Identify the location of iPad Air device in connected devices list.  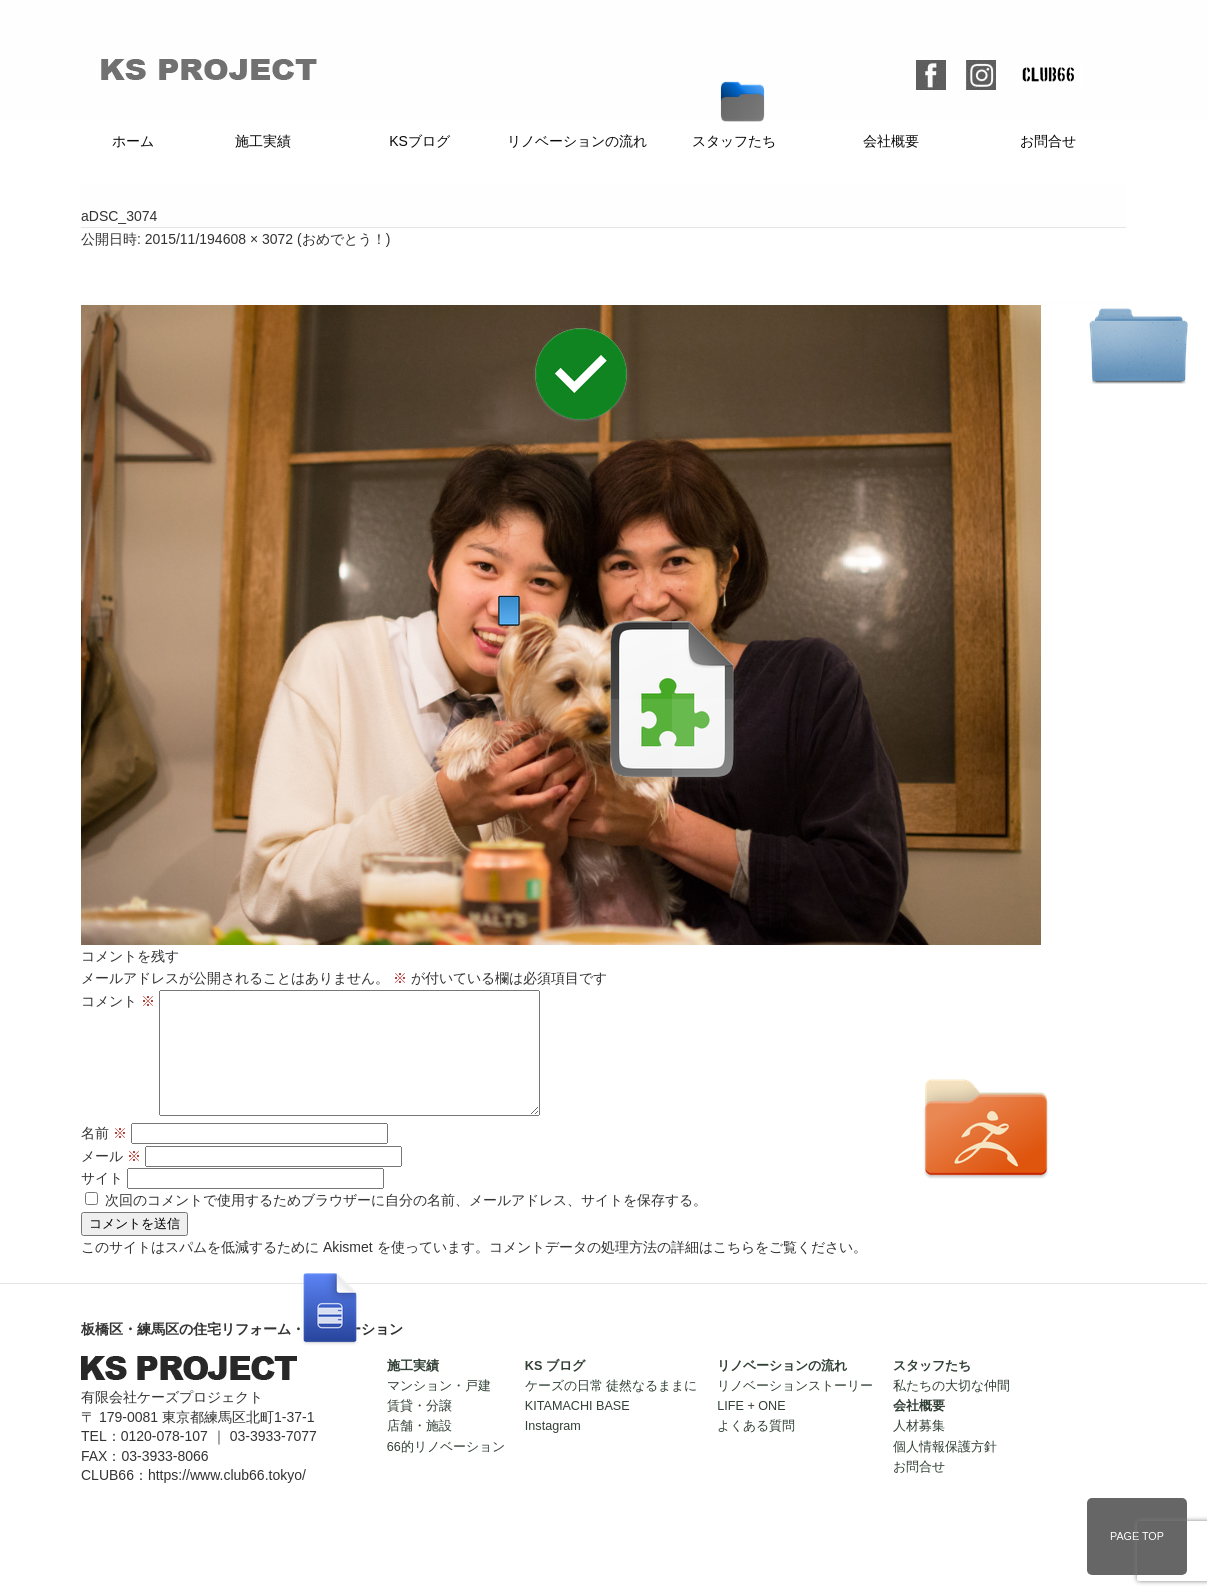
(509, 611).